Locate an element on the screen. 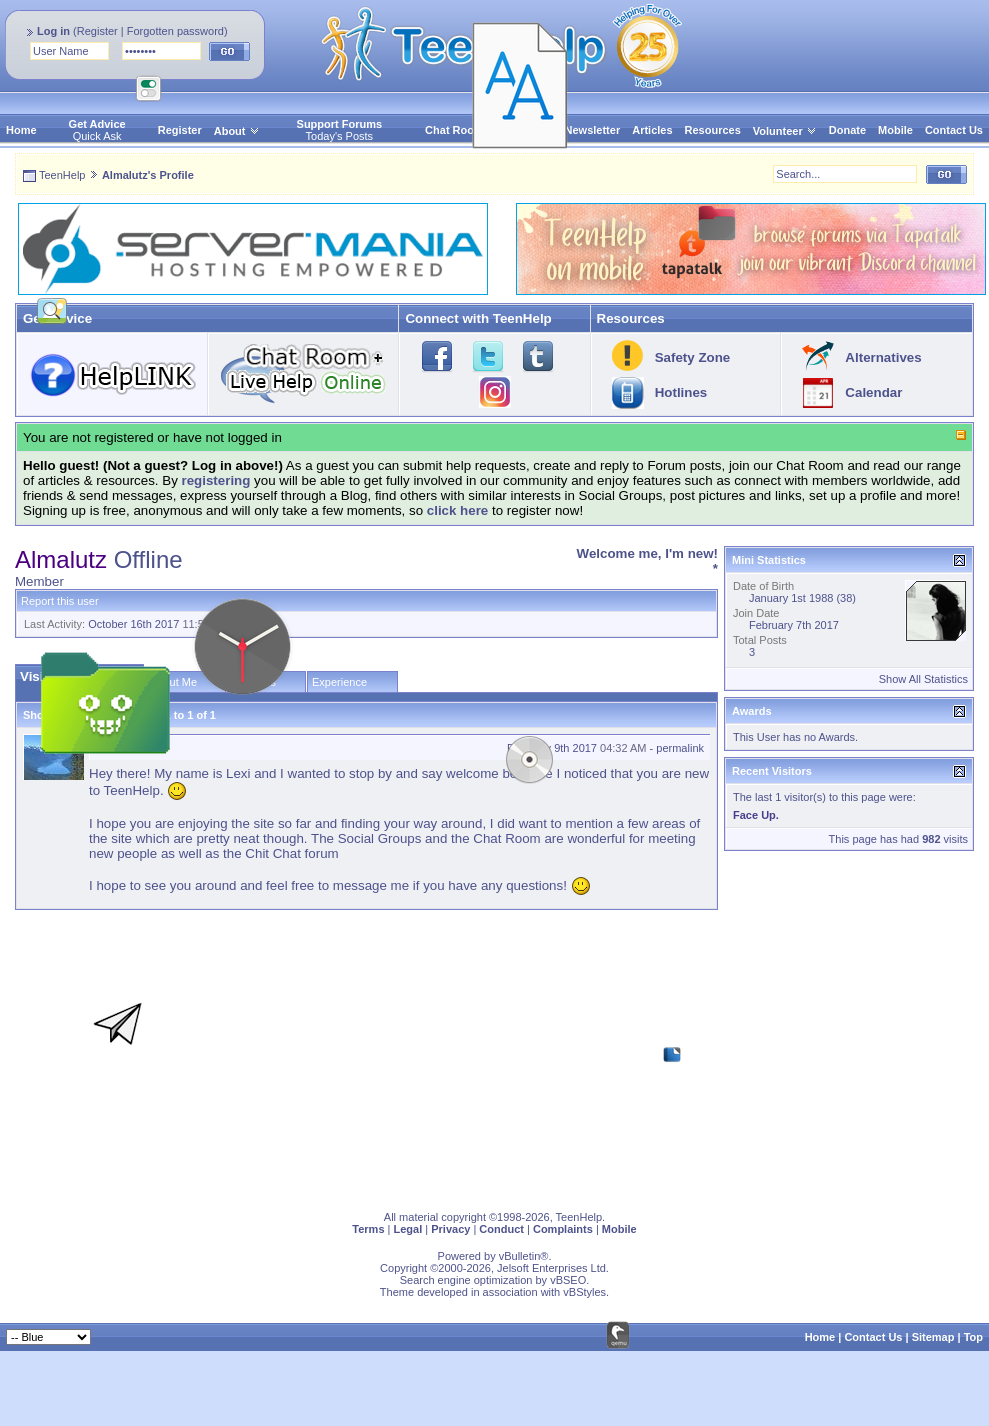  change desktop wallpaper settings is located at coordinates (672, 1054).